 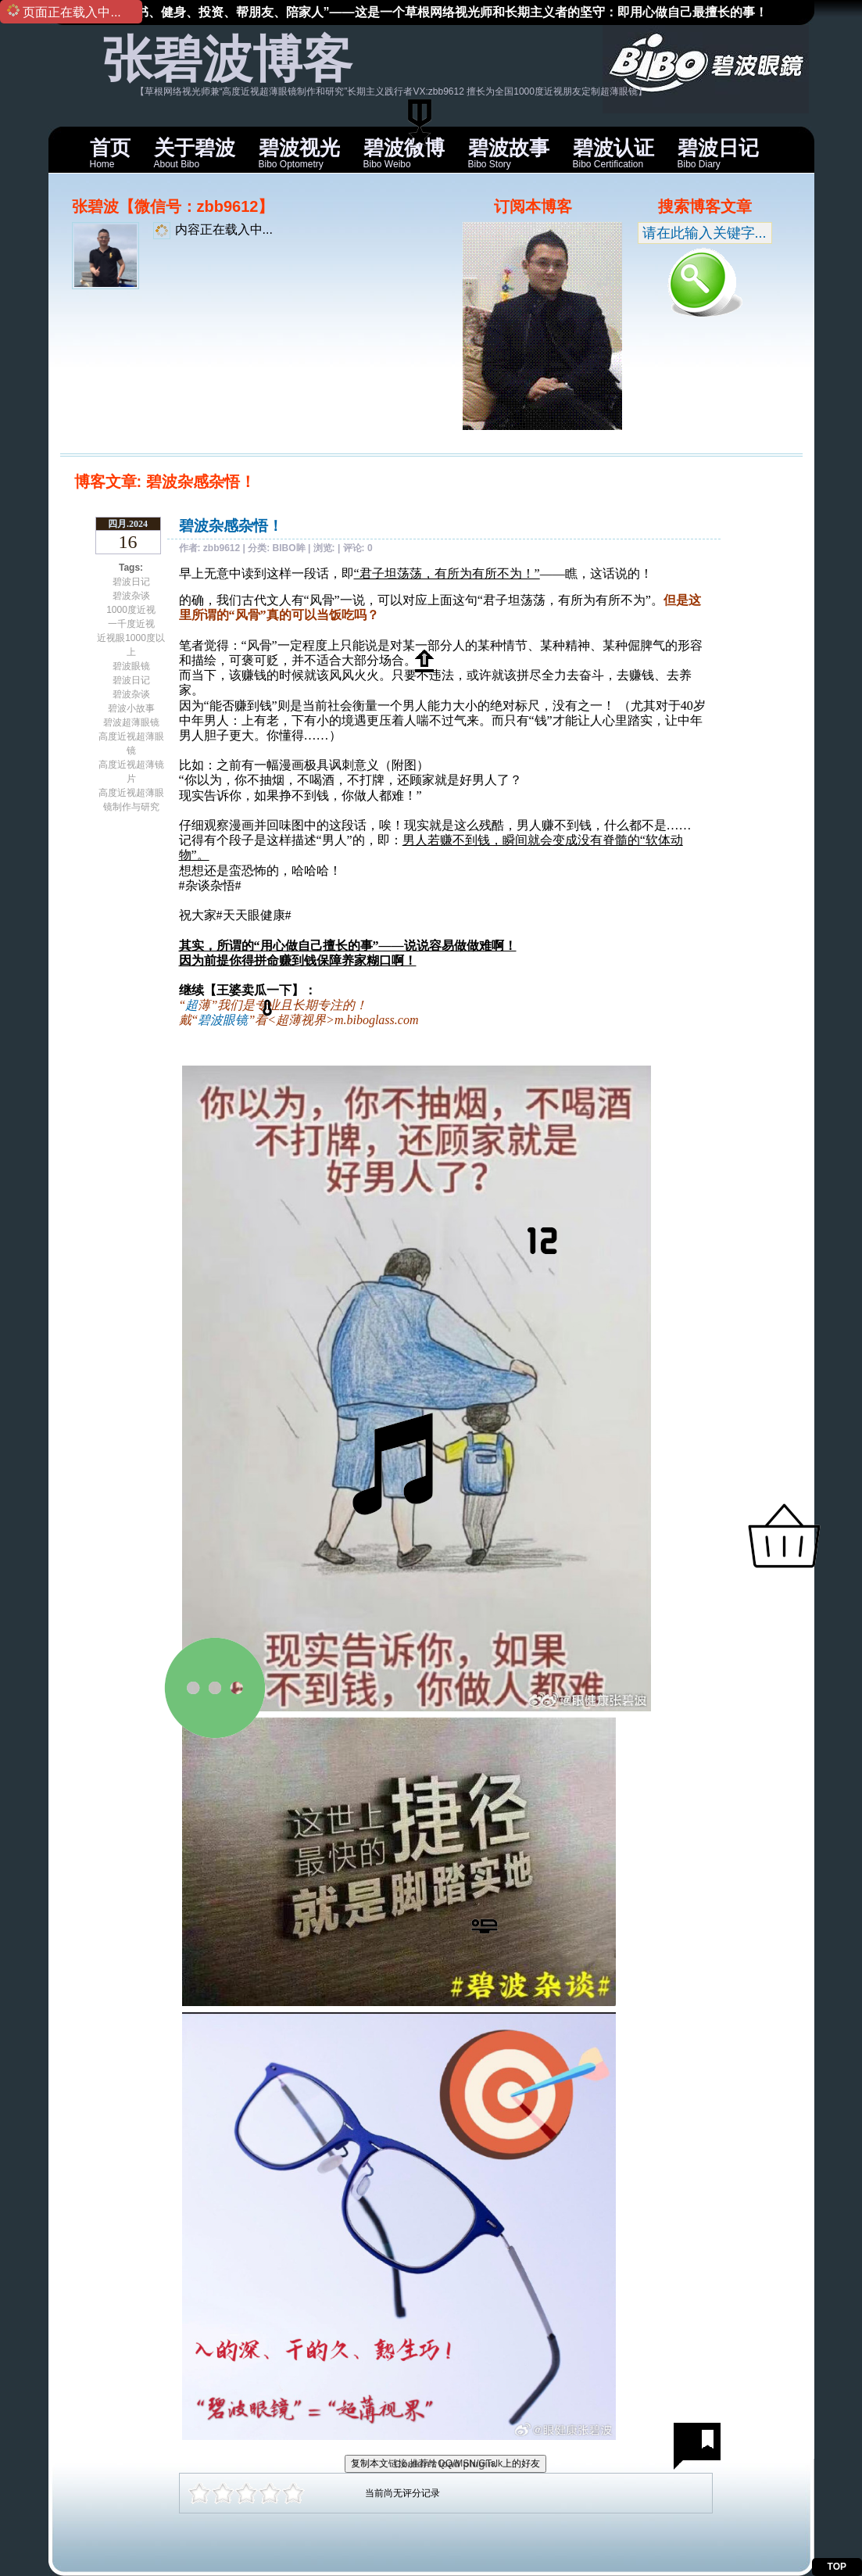 I want to click on view achievements or awards, so click(x=420, y=123).